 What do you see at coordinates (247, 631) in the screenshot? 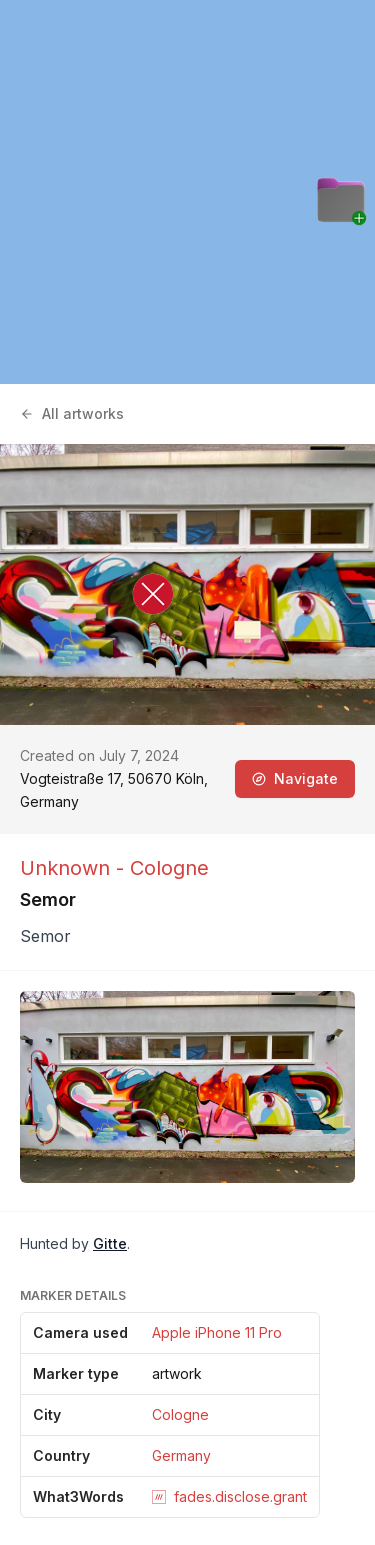
I see `select yellow iMac as device type` at bounding box center [247, 631].